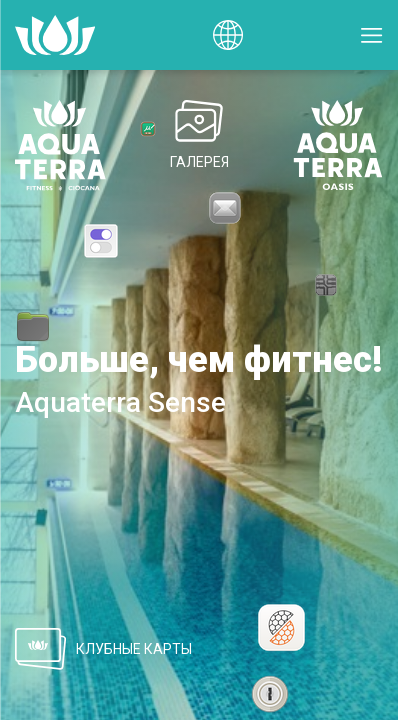 This screenshot has width=398, height=720. What do you see at coordinates (148, 129) in the screenshot?
I see `open tex-match app for handwriting or symbol recognition` at bounding box center [148, 129].